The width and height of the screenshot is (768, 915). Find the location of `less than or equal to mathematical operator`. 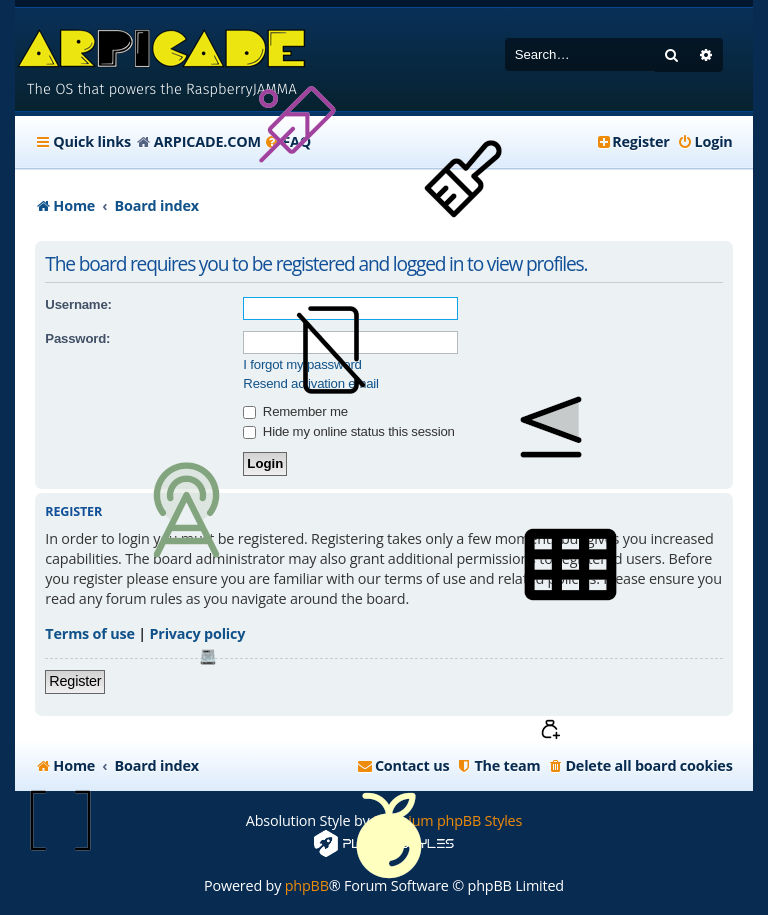

less than or equal to mathematical operator is located at coordinates (552, 428).